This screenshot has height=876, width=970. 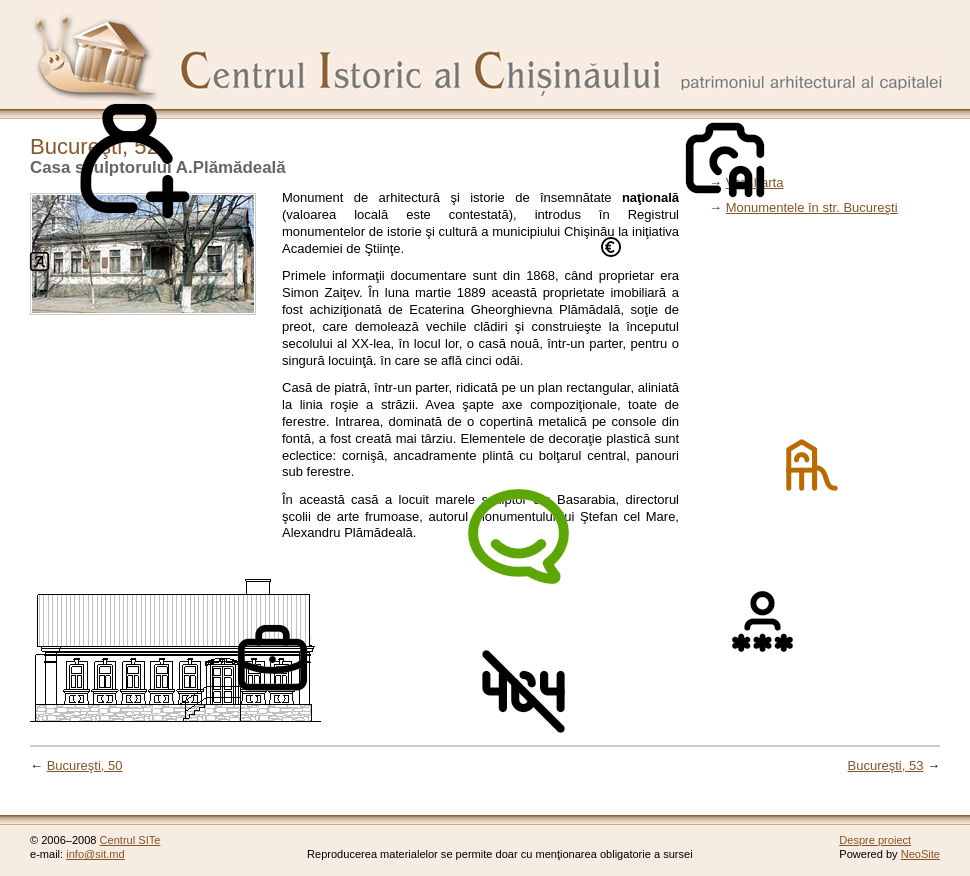 I want to click on access playground or outdoor equipment information, so click(x=812, y=465).